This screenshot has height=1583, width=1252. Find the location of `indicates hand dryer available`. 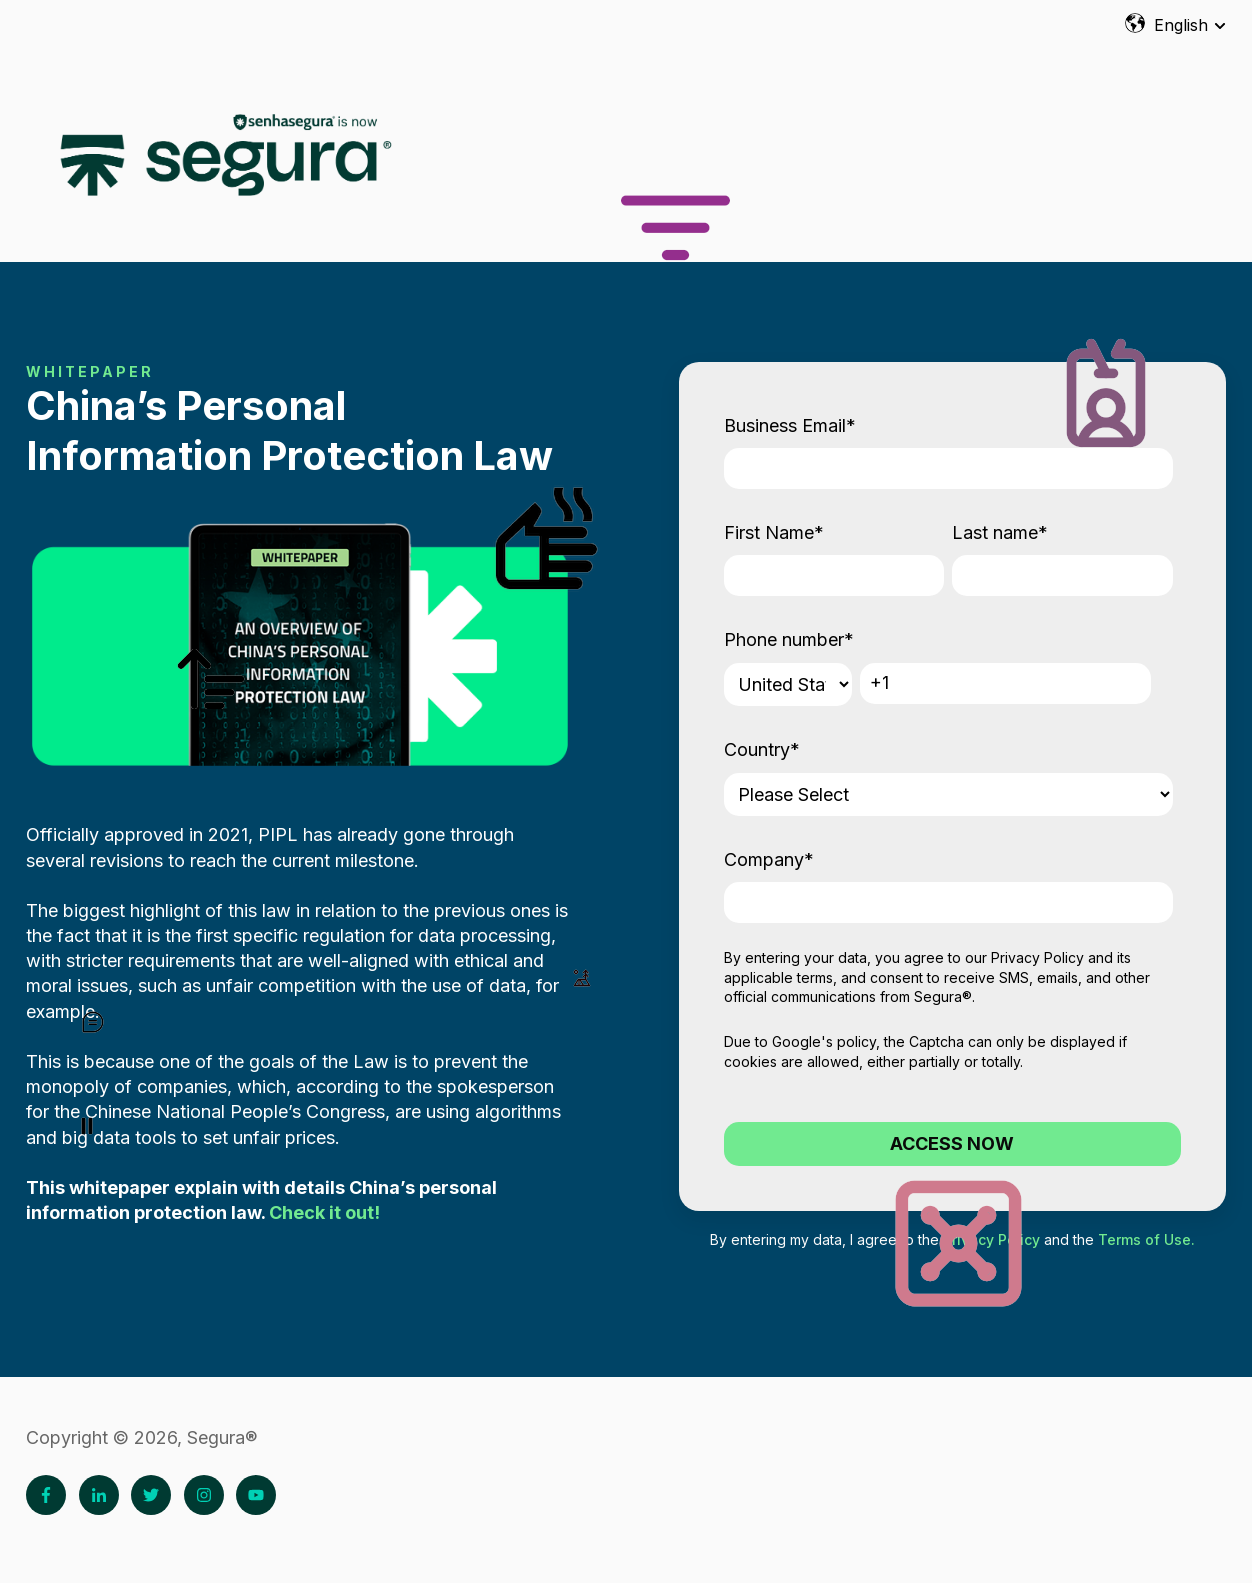

indicates hand dryer available is located at coordinates (549, 536).